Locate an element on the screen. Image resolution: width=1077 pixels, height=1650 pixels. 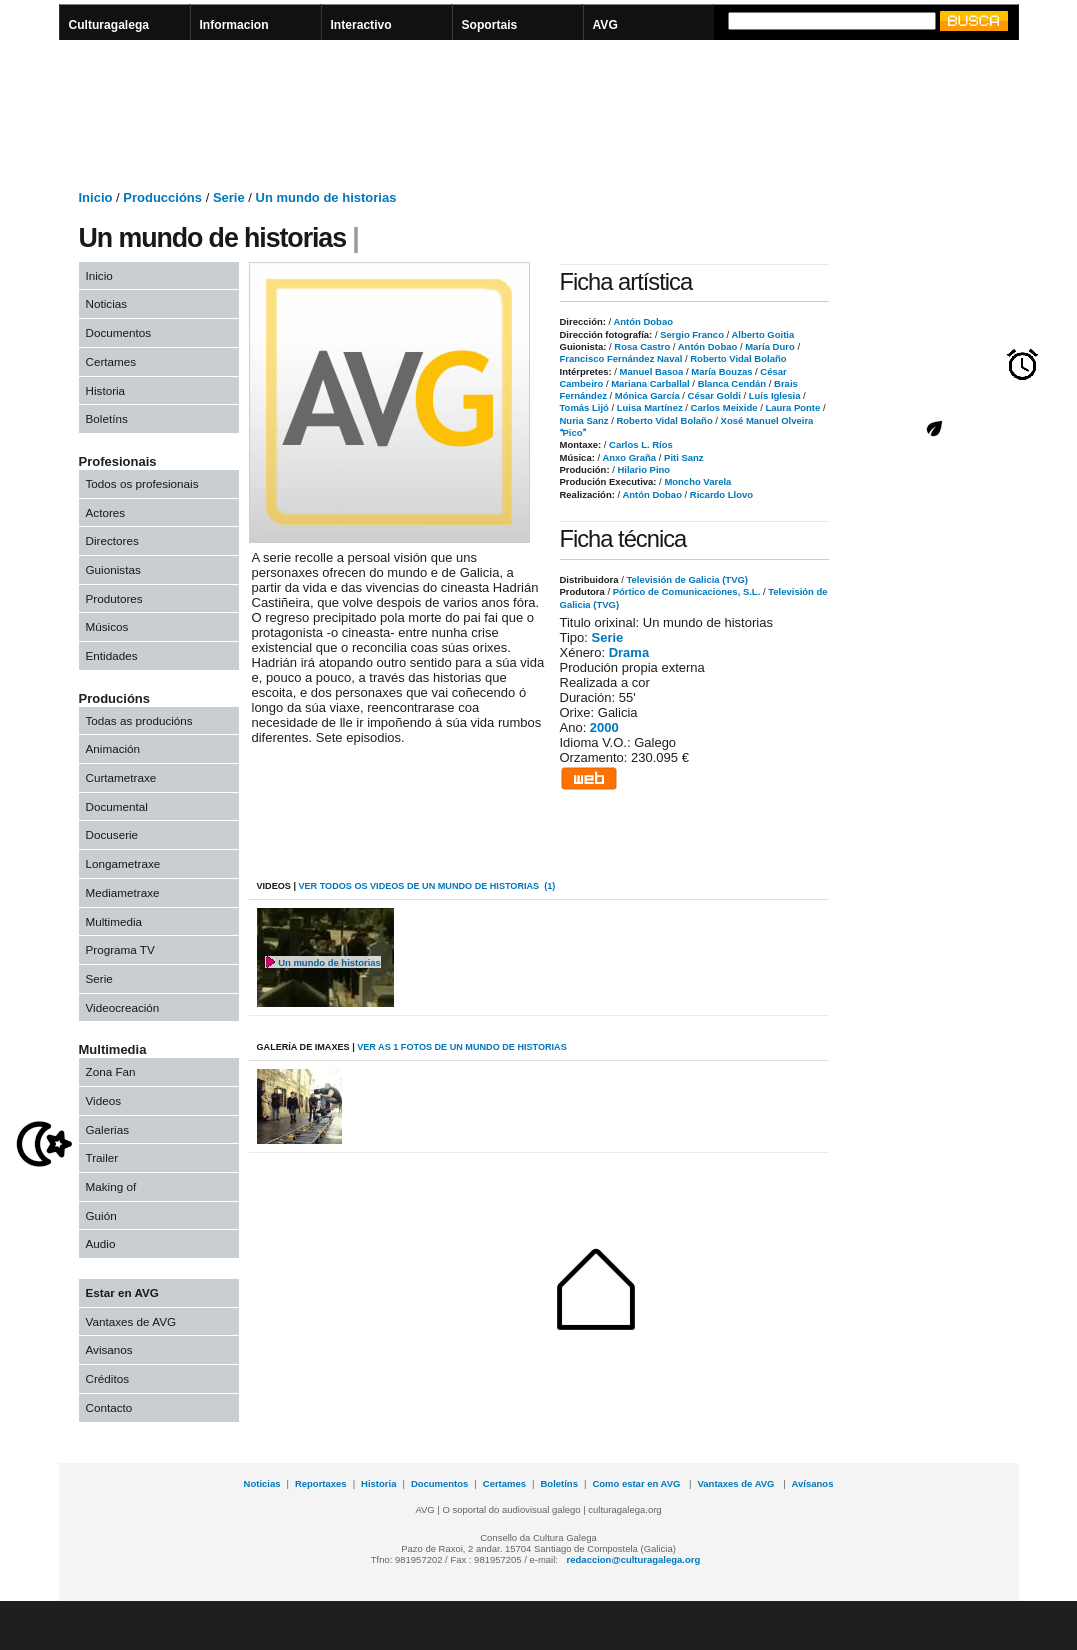
indicates Islamic religious content or settings is located at coordinates (43, 1144).